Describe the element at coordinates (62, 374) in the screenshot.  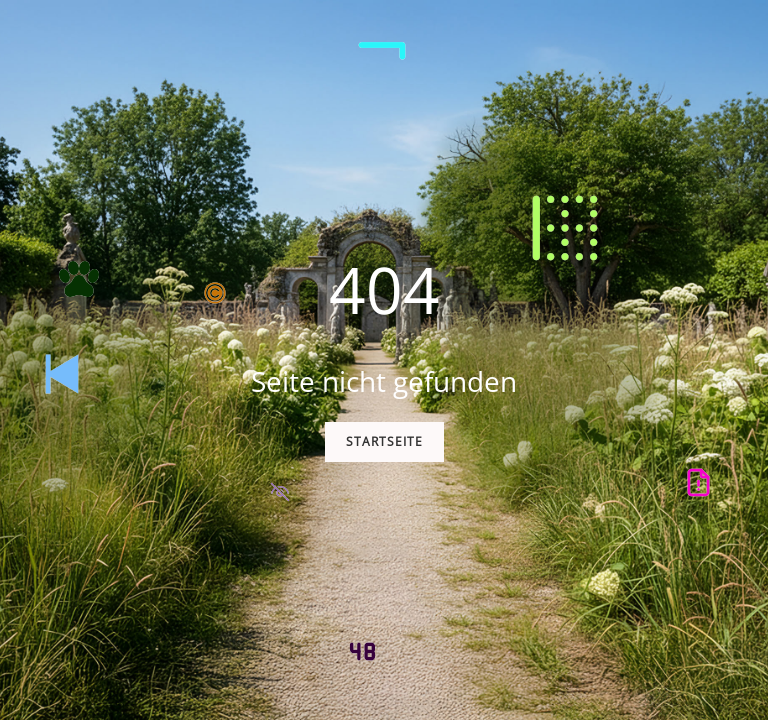
I see `skip to previous track` at that location.